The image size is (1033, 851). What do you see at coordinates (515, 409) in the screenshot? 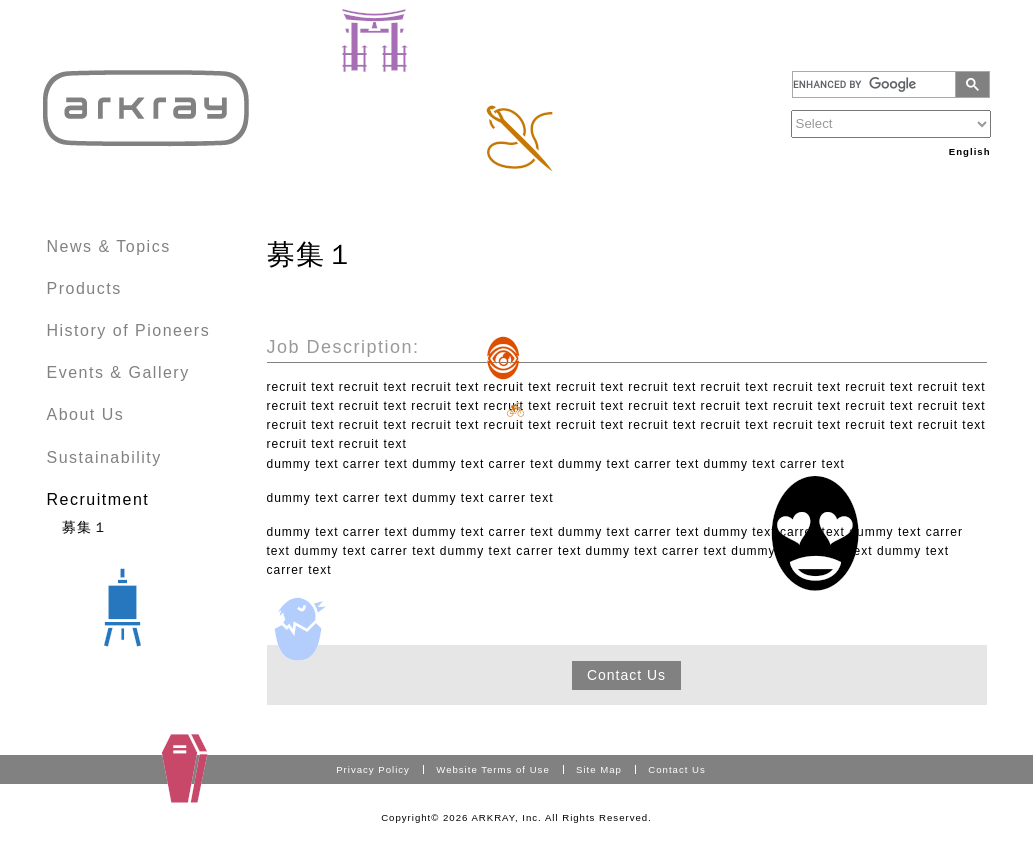
I see `track cycling or biking activity` at bounding box center [515, 409].